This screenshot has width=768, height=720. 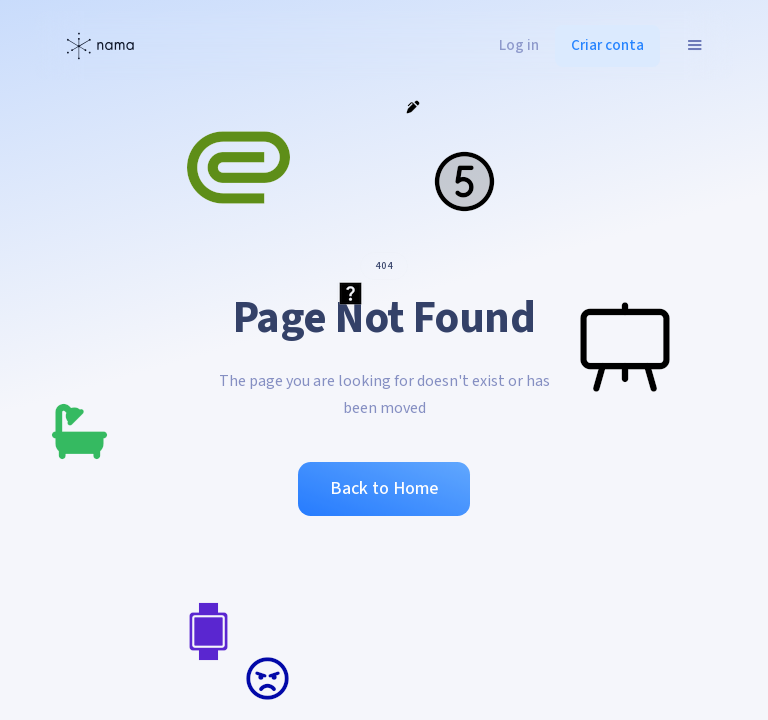 What do you see at coordinates (464, 181) in the screenshot?
I see `indicates step five in a multi-step process` at bounding box center [464, 181].